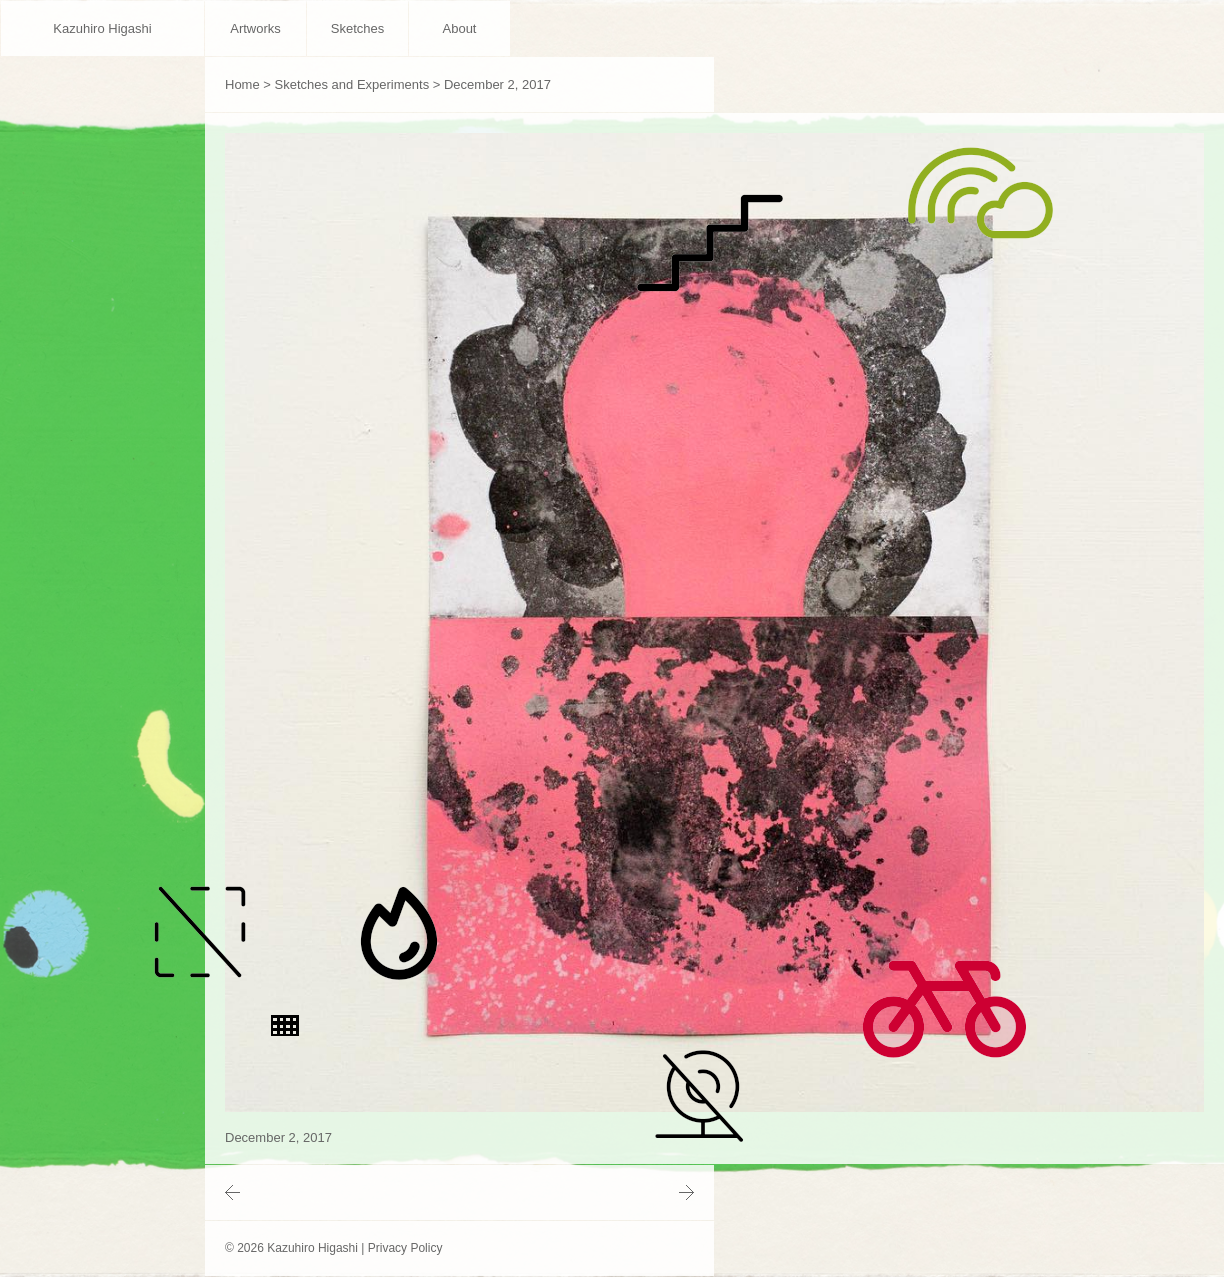  I want to click on indicates stairs or steps nearby, so click(710, 243).